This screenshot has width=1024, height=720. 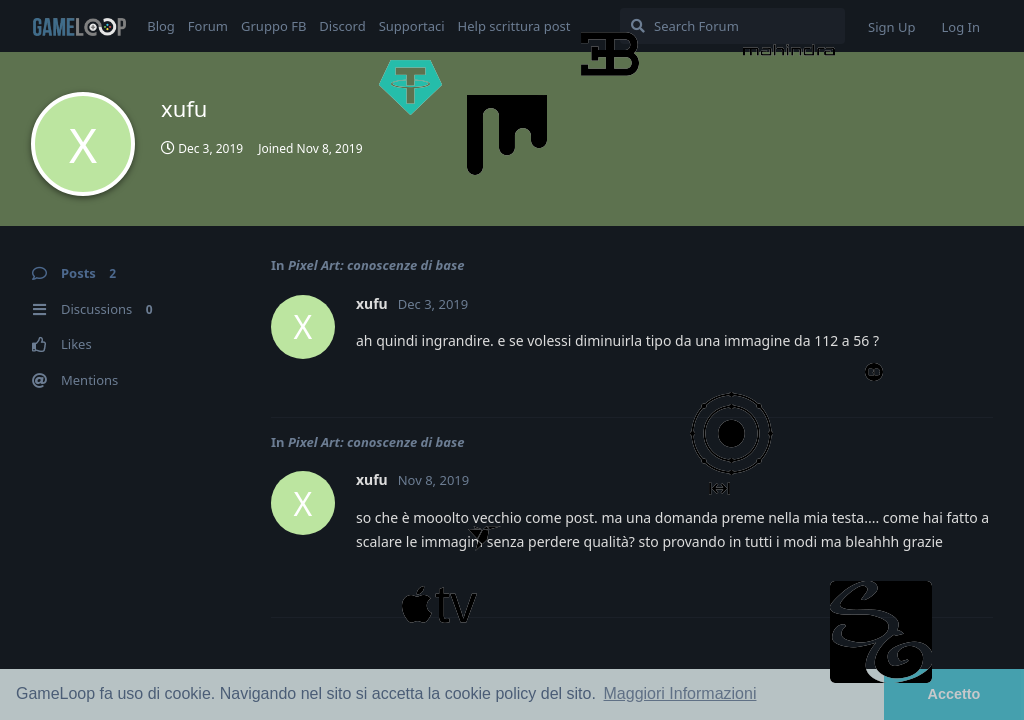 I want to click on tether (USDT) cryptocurrency logo, so click(x=410, y=87).